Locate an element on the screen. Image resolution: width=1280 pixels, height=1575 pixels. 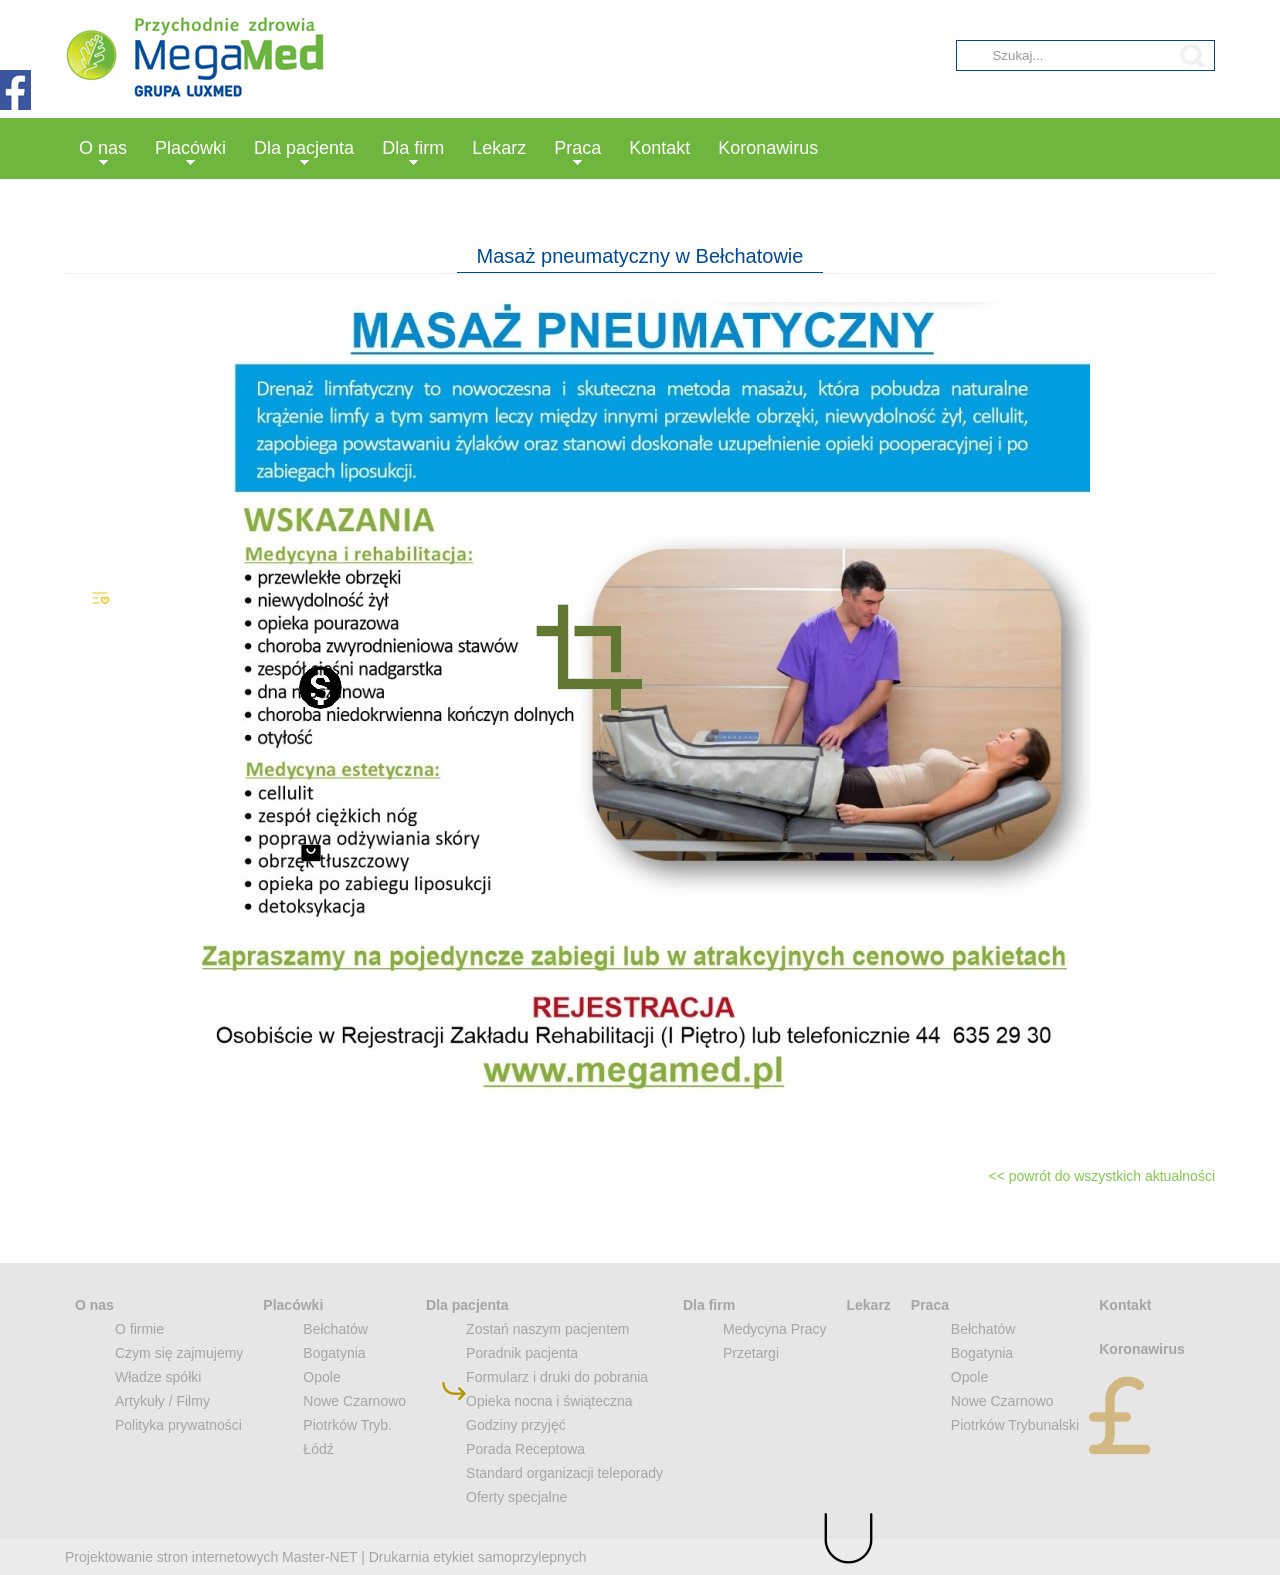
view earnings or payment information is located at coordinates (320, 687).